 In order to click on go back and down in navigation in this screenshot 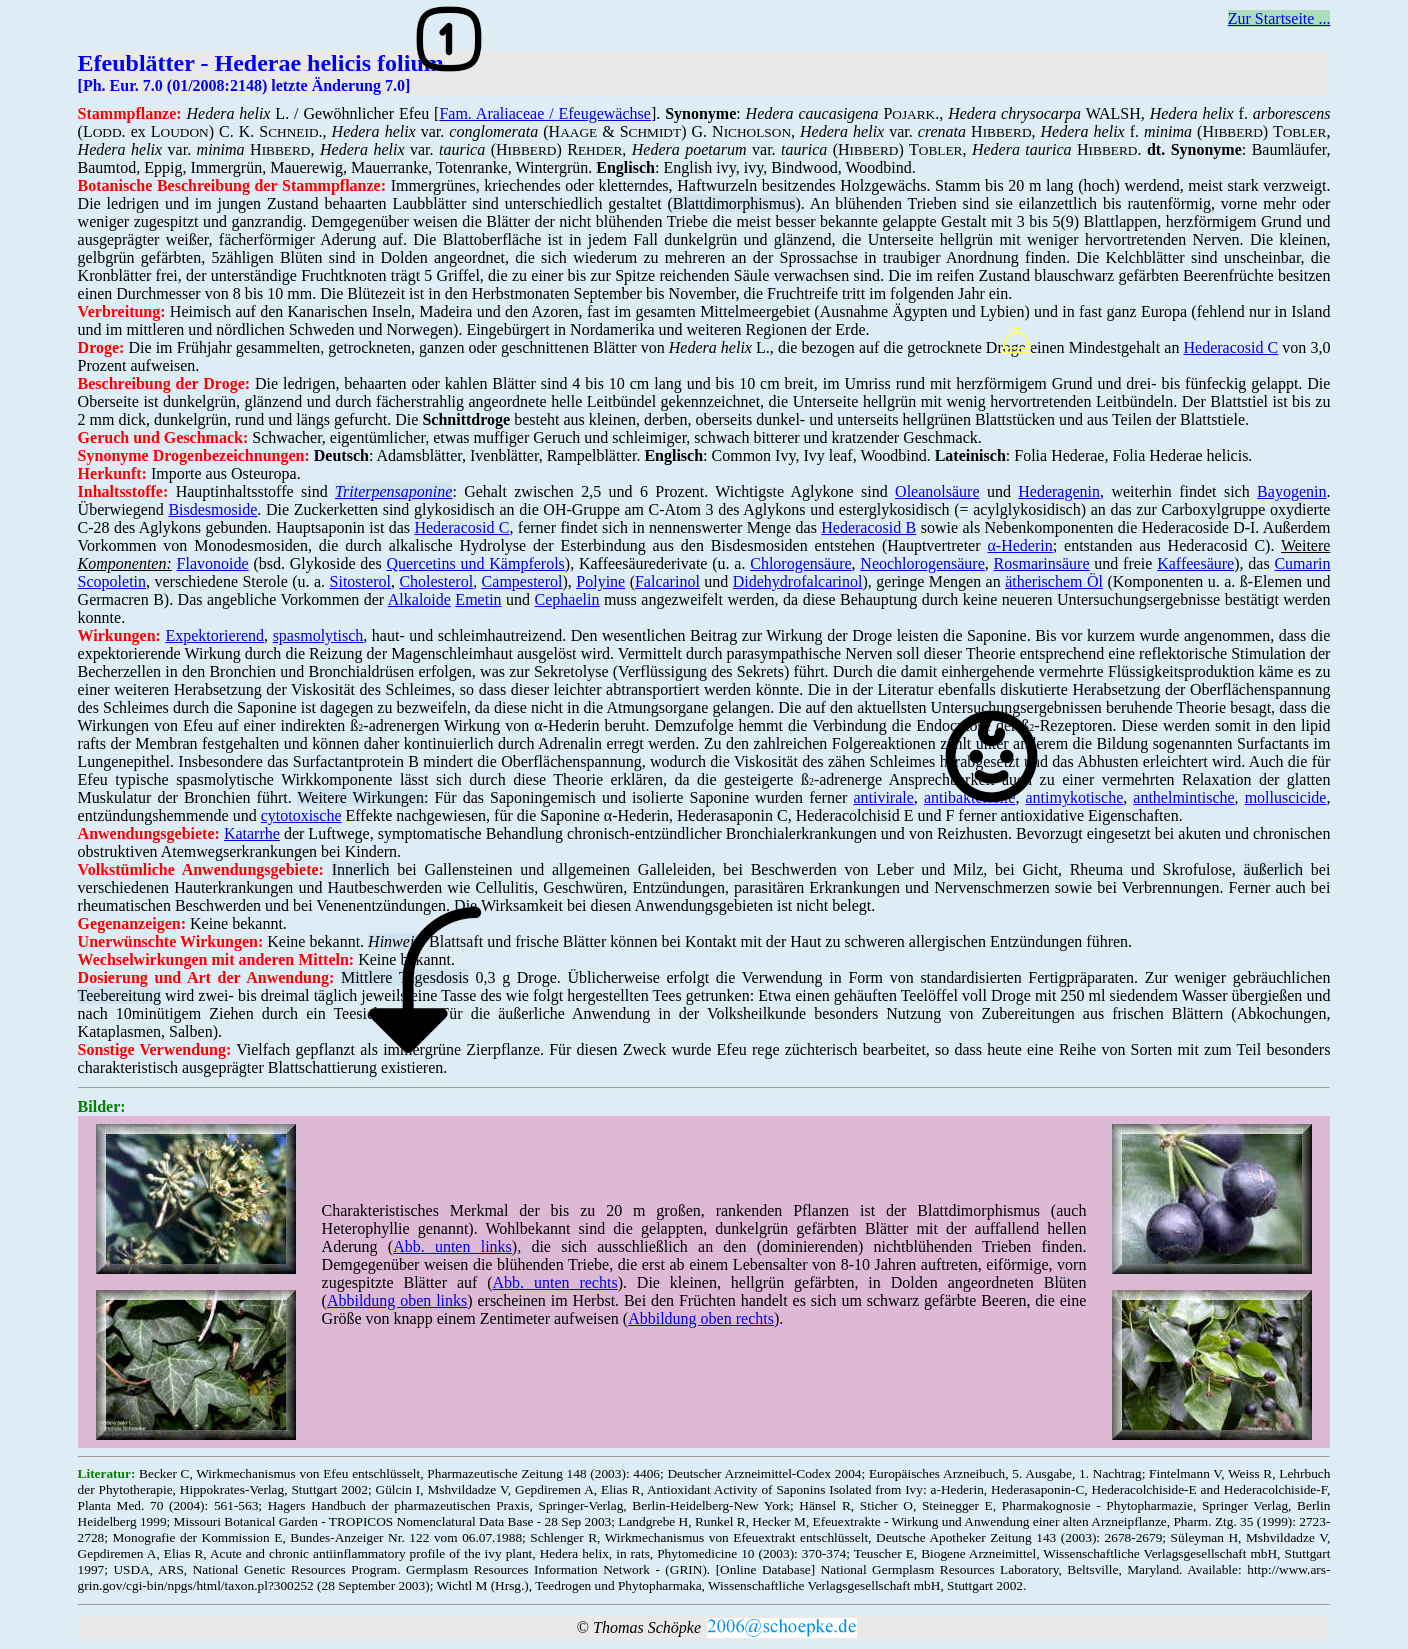, I will do `click(425, 980)`.